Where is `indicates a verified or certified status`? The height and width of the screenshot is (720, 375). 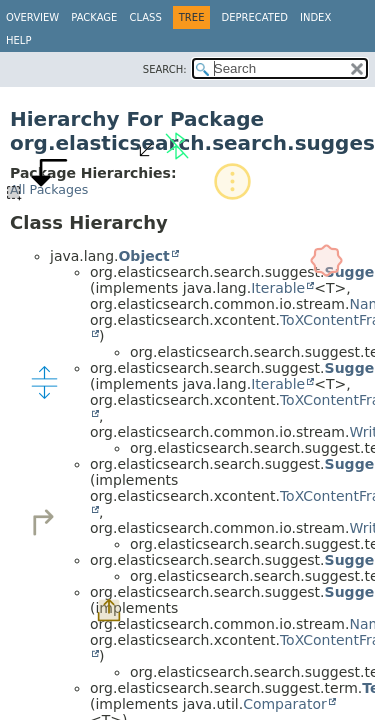
indicates a verified or certified status is located at coordinates (326, 260).